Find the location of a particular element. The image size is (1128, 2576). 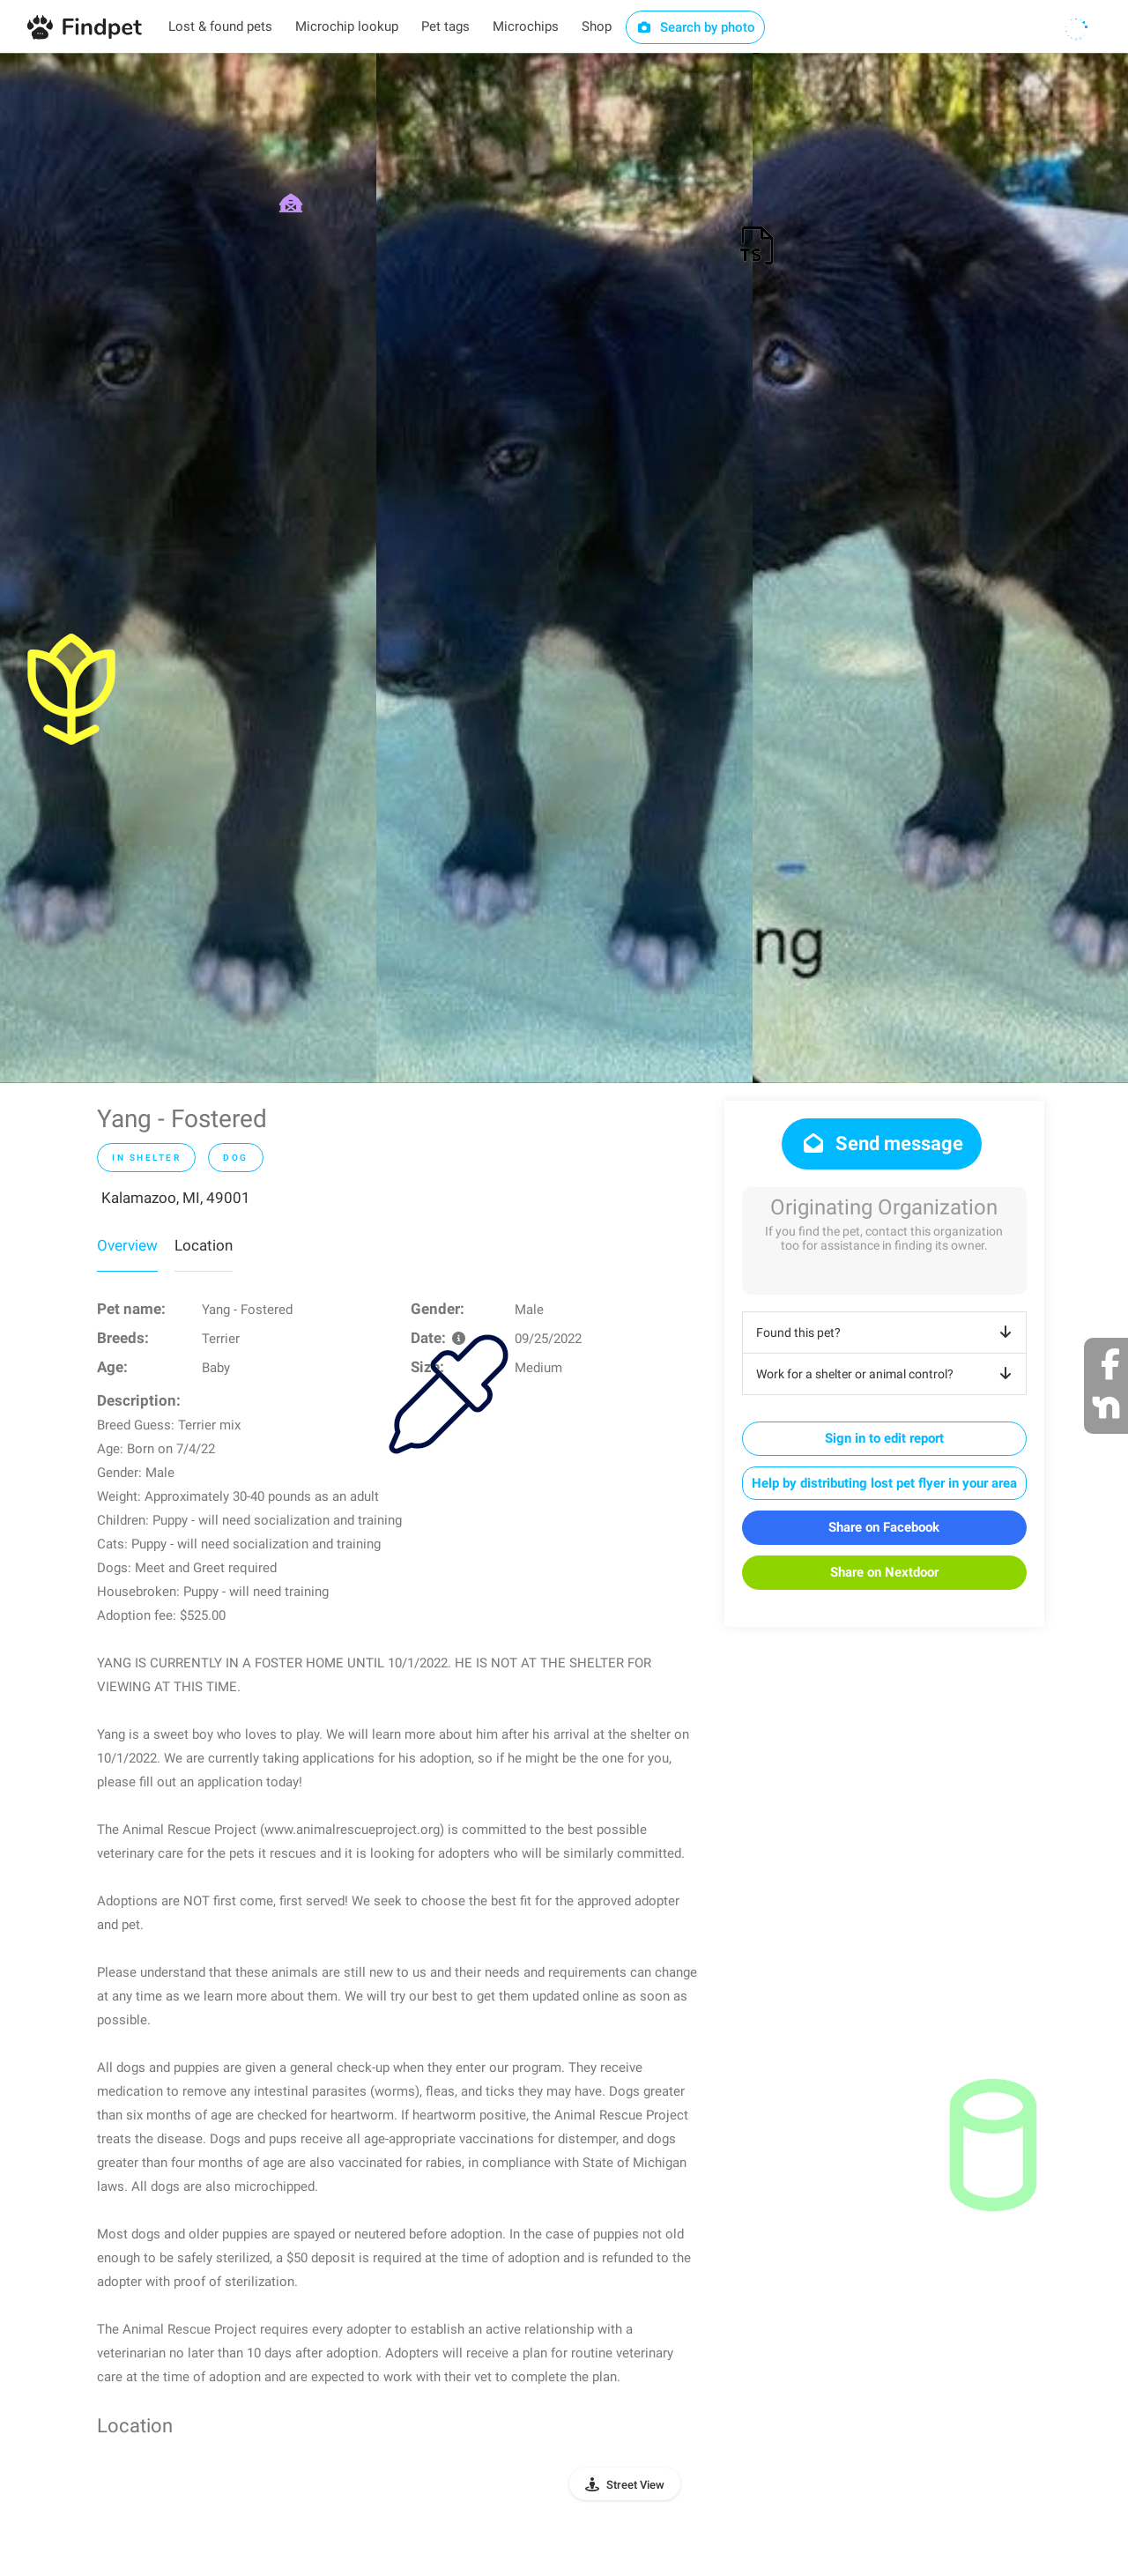

access garden or plant care features is located at coordinates (71, 689).